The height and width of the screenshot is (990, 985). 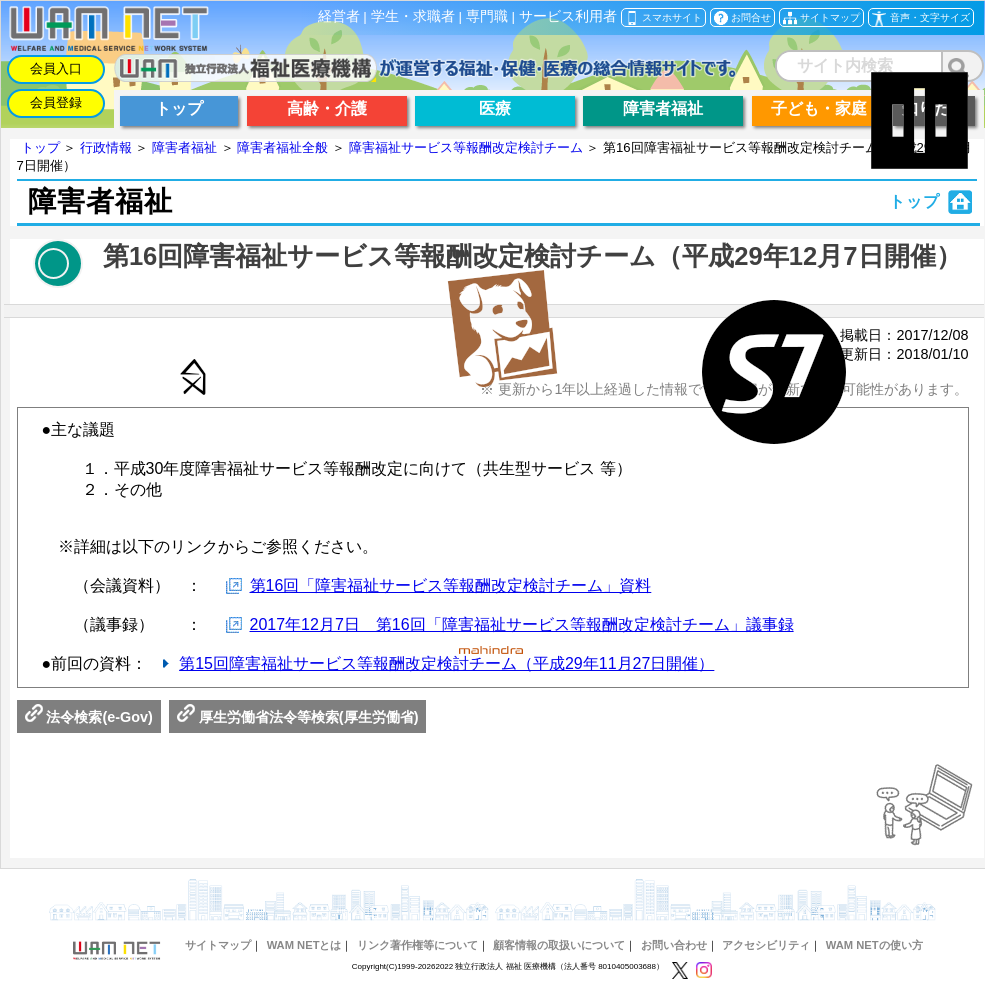 What do you see at coordinates (491, 650) in the screenshot?
I see `Mahindra company logo` at bounding box center [491, 650].